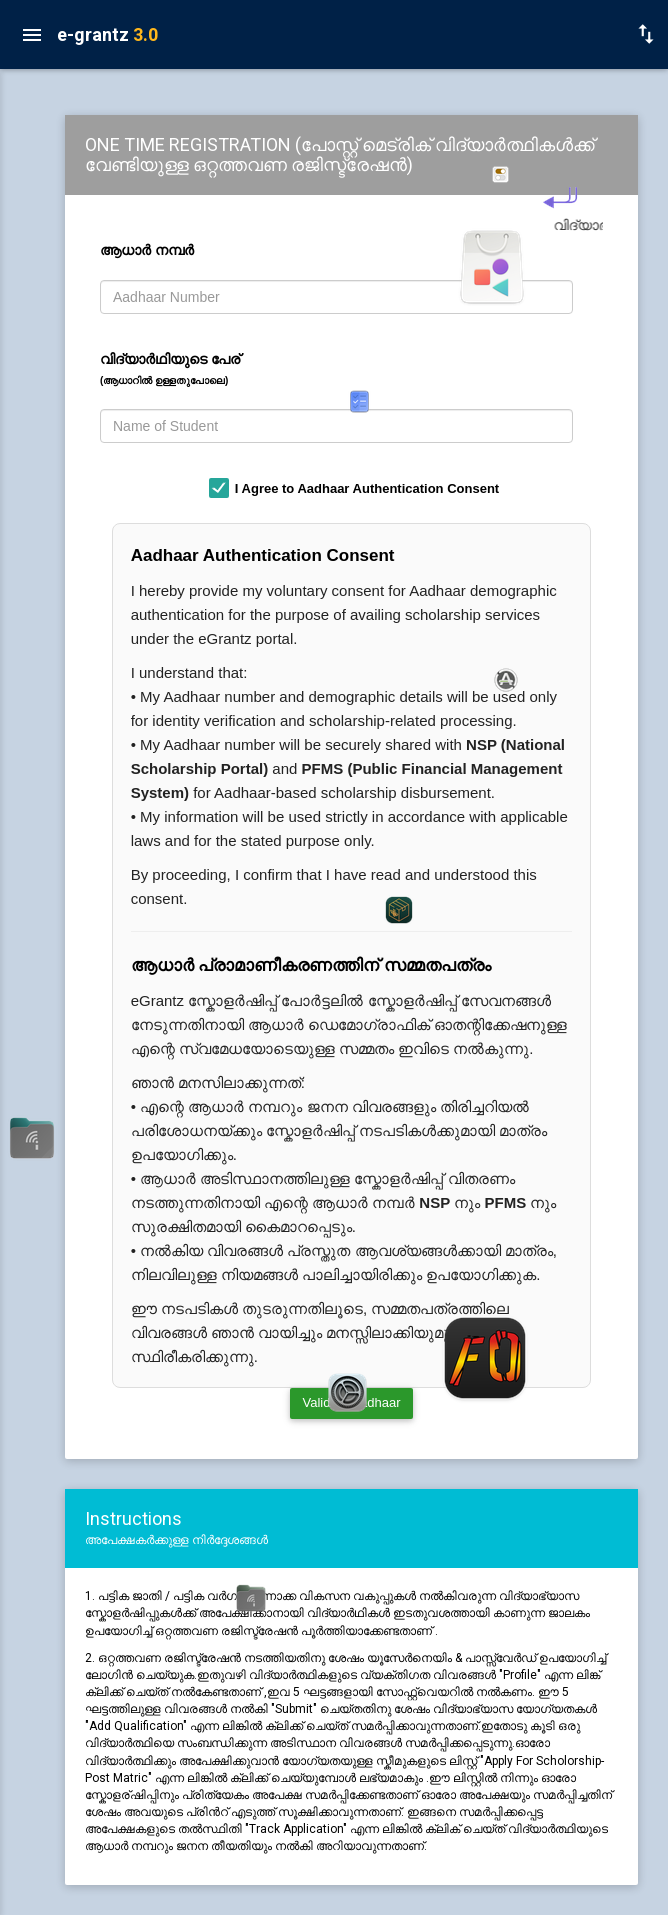 The image size is (668, 1915). What do you see at coordinates (359, 401) in the screenshot?
I see `open work tasks or to-do list` at bounding box center [359, 401].